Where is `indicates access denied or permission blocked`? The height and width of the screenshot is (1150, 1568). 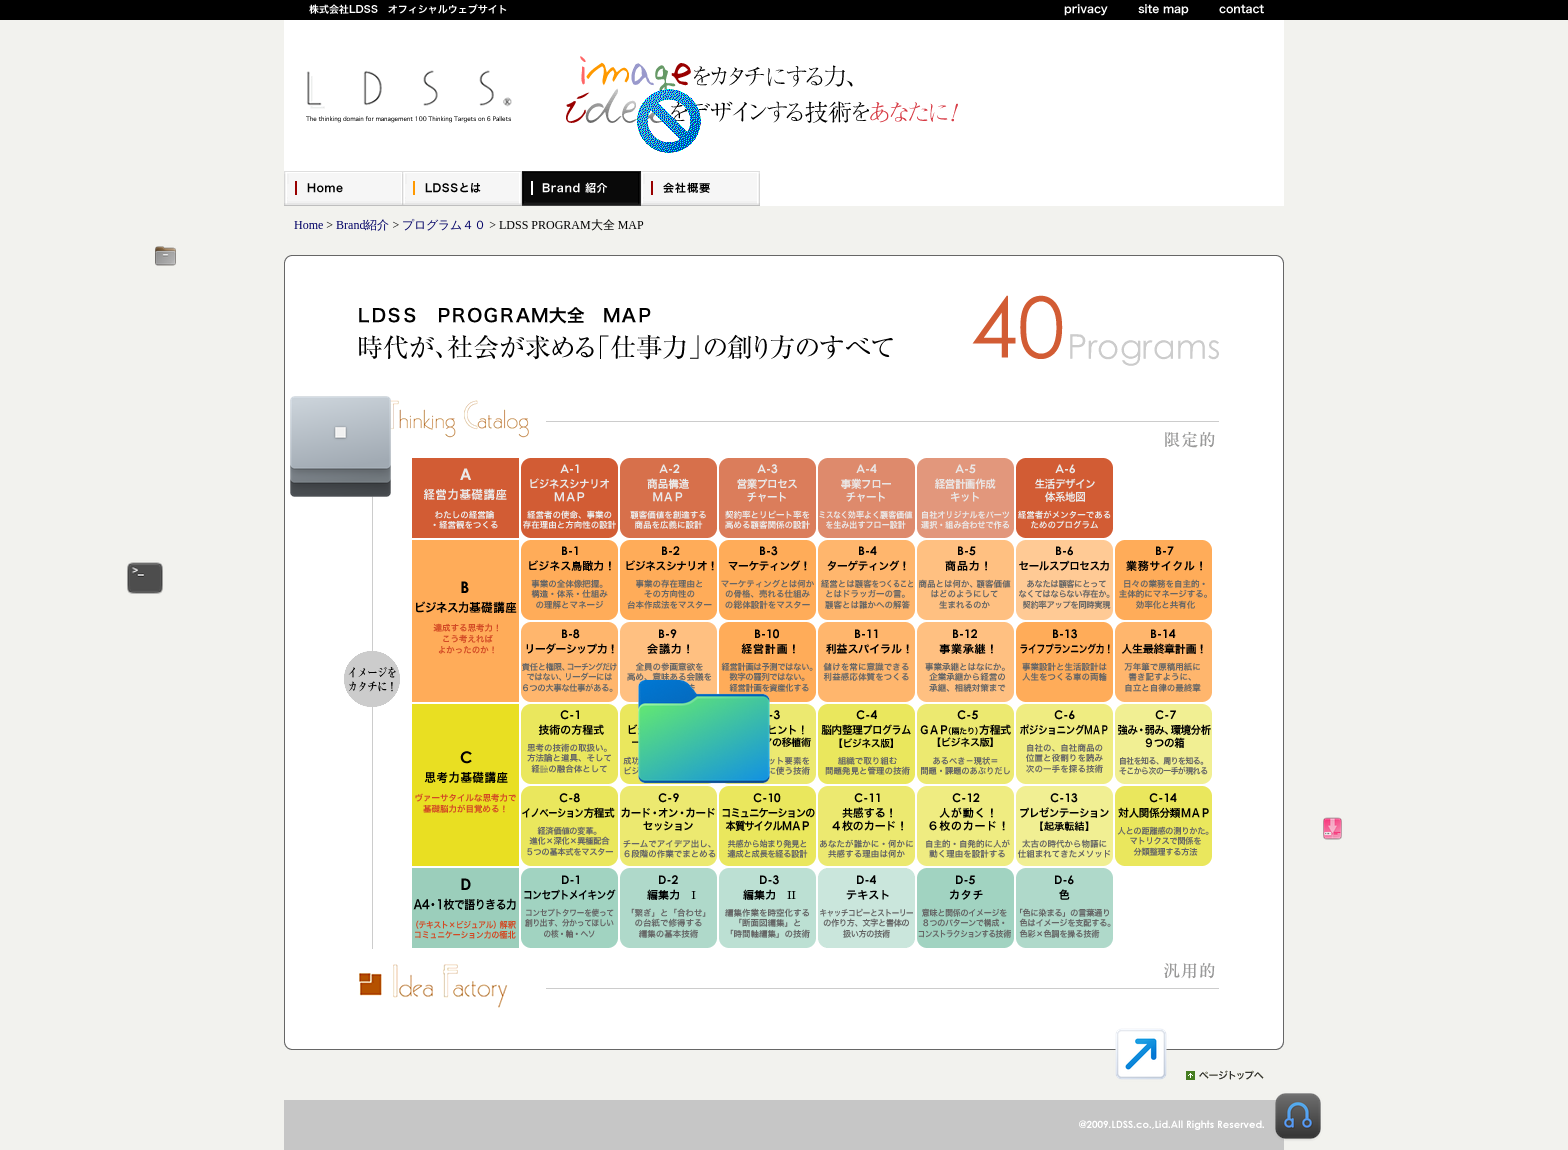 indicates access denied or permission blocked is located at coordinates (669, 121).